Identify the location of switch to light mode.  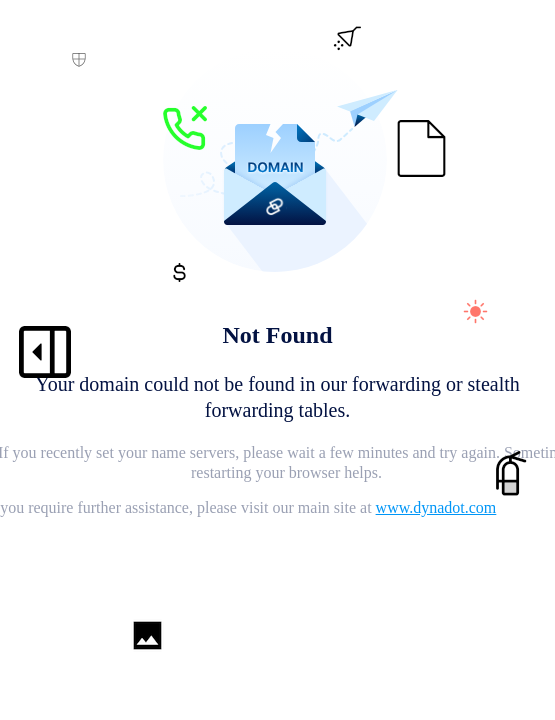
(475, 311).